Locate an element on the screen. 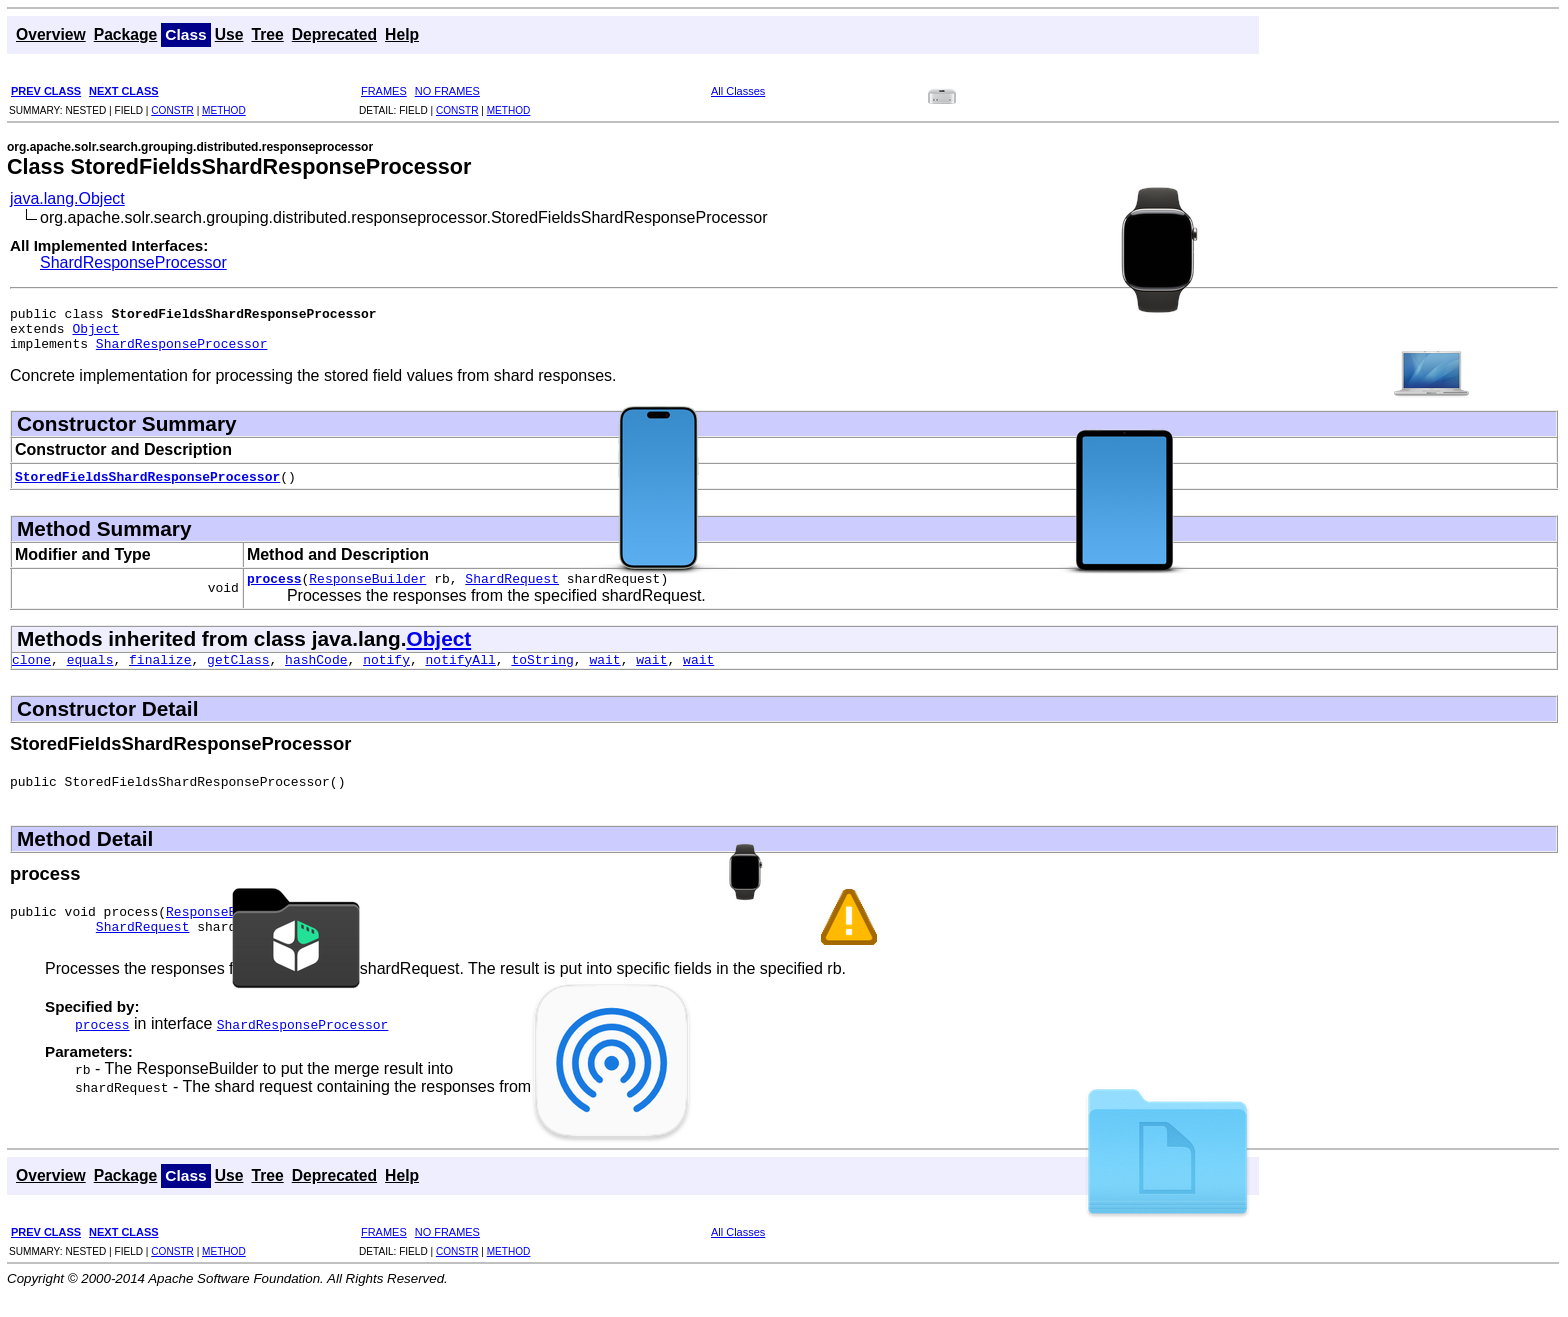  indicates a OneDrive sync warning or issue is located at coordinates (849, 917).